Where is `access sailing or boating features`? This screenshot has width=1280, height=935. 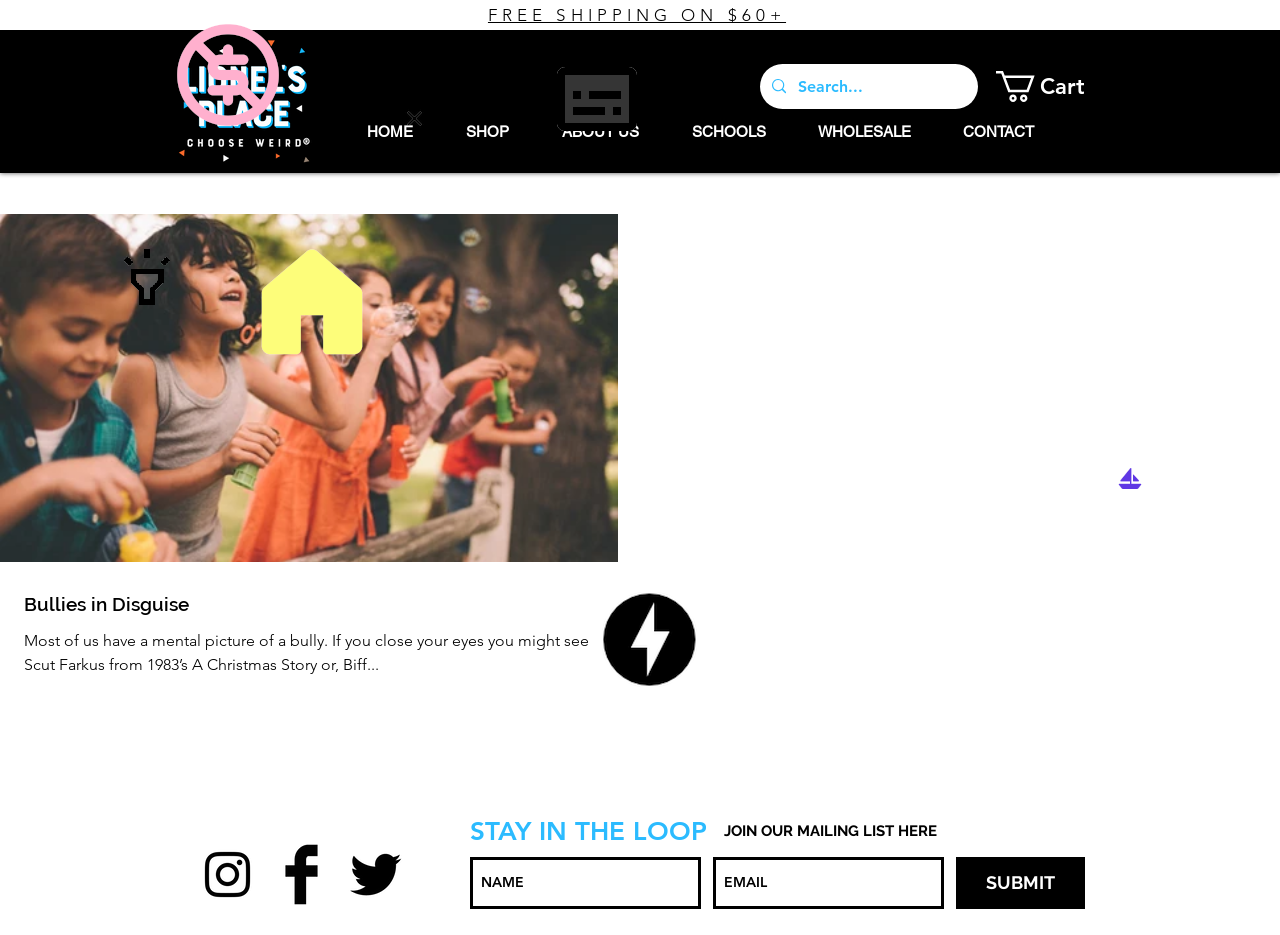
access sailing or boating features is located at coordinates (1130, 480).